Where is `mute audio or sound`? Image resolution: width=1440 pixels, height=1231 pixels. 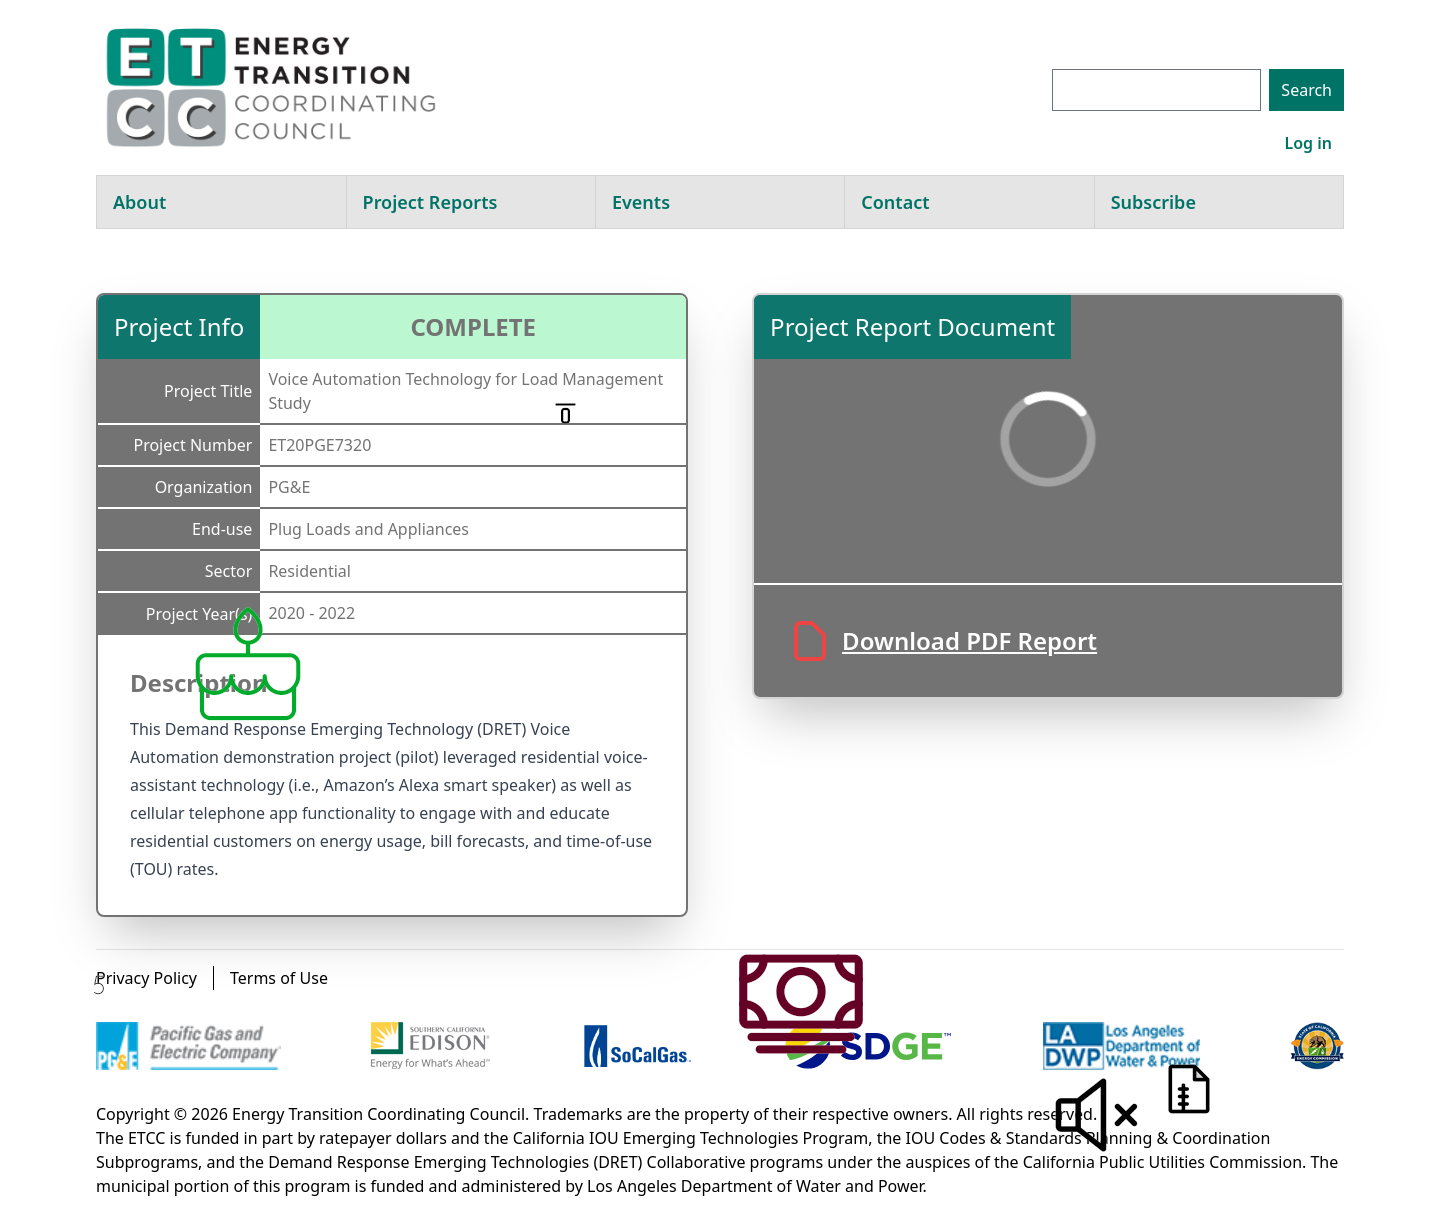 mute audio or sound is located at coordinates (1095, 1115).